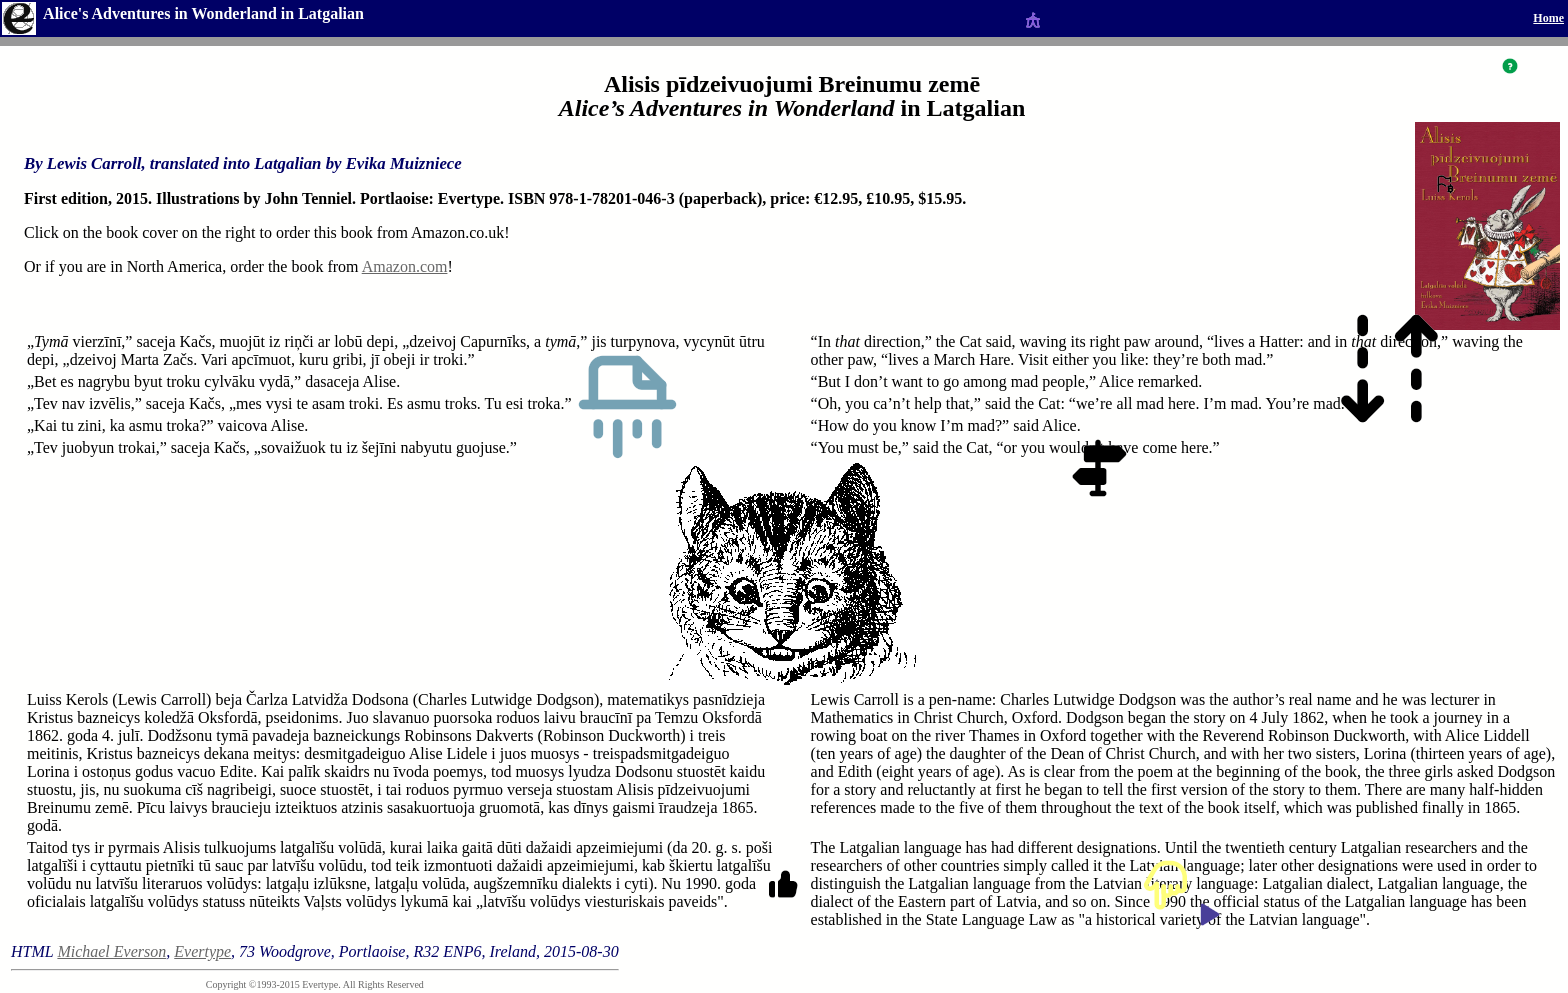 This screenshot has height=993, width=1568. What do you see at coordinates (1207, 914) in the screenshot?
I see `start or resume media playback` at bounding box center [1207, 914].